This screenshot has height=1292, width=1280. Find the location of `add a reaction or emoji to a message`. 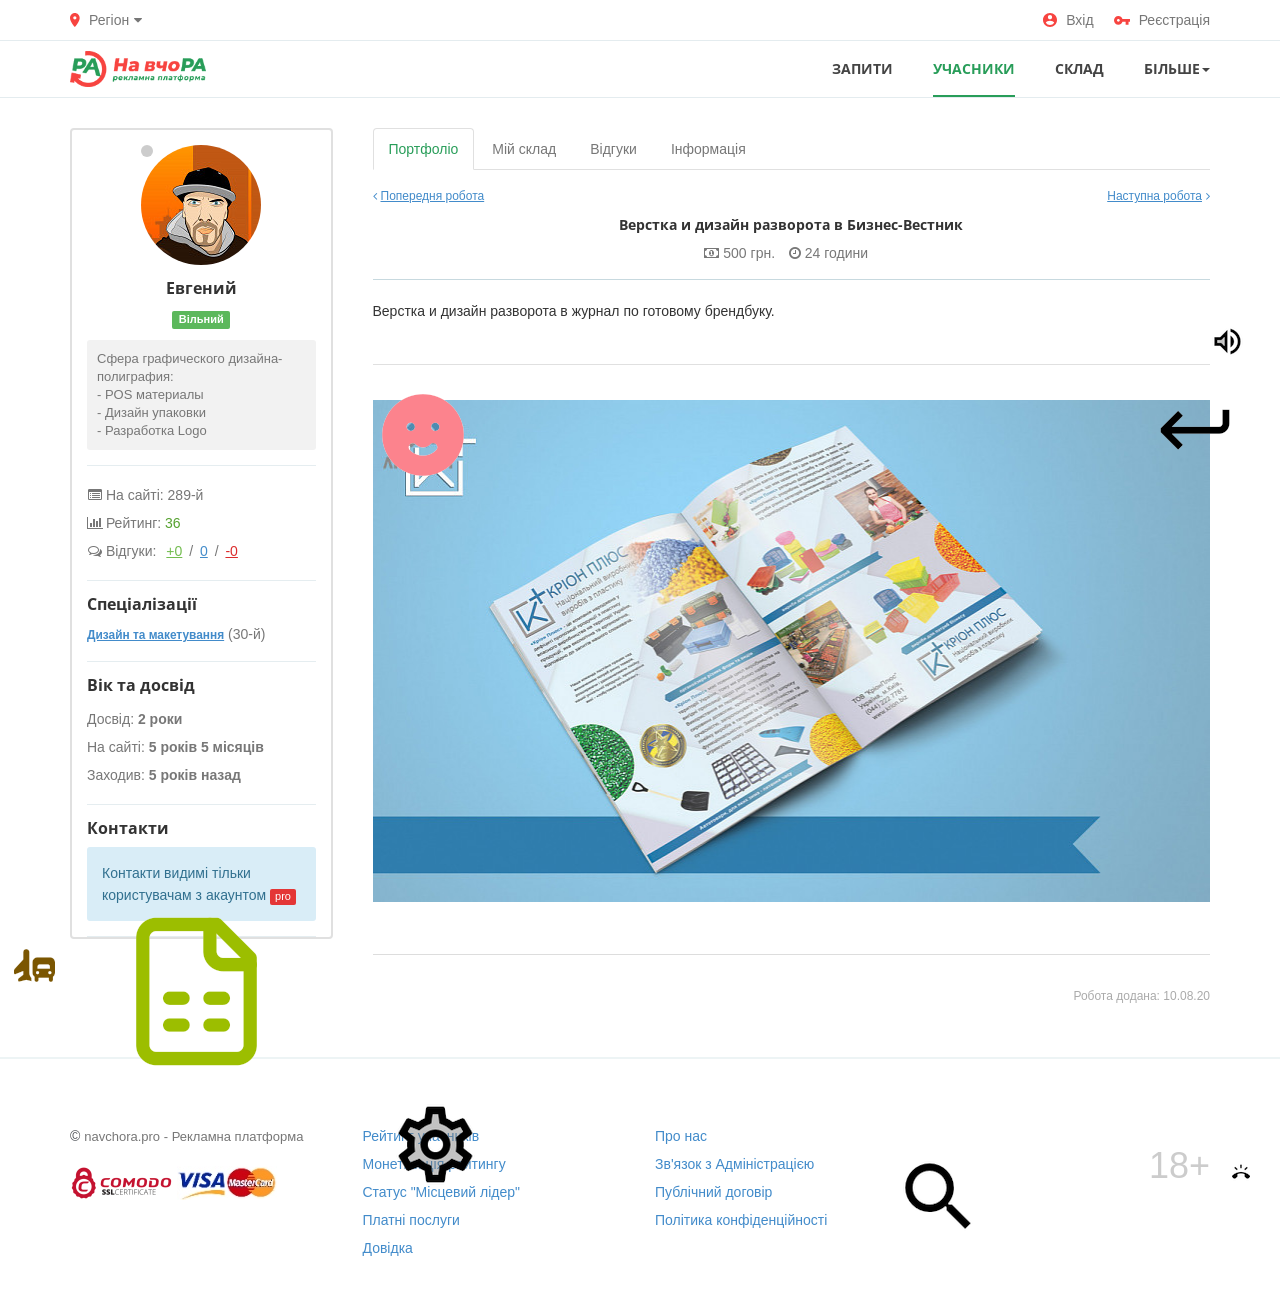

add a reaction or emoji to a message is located at coordinates (423, 435).